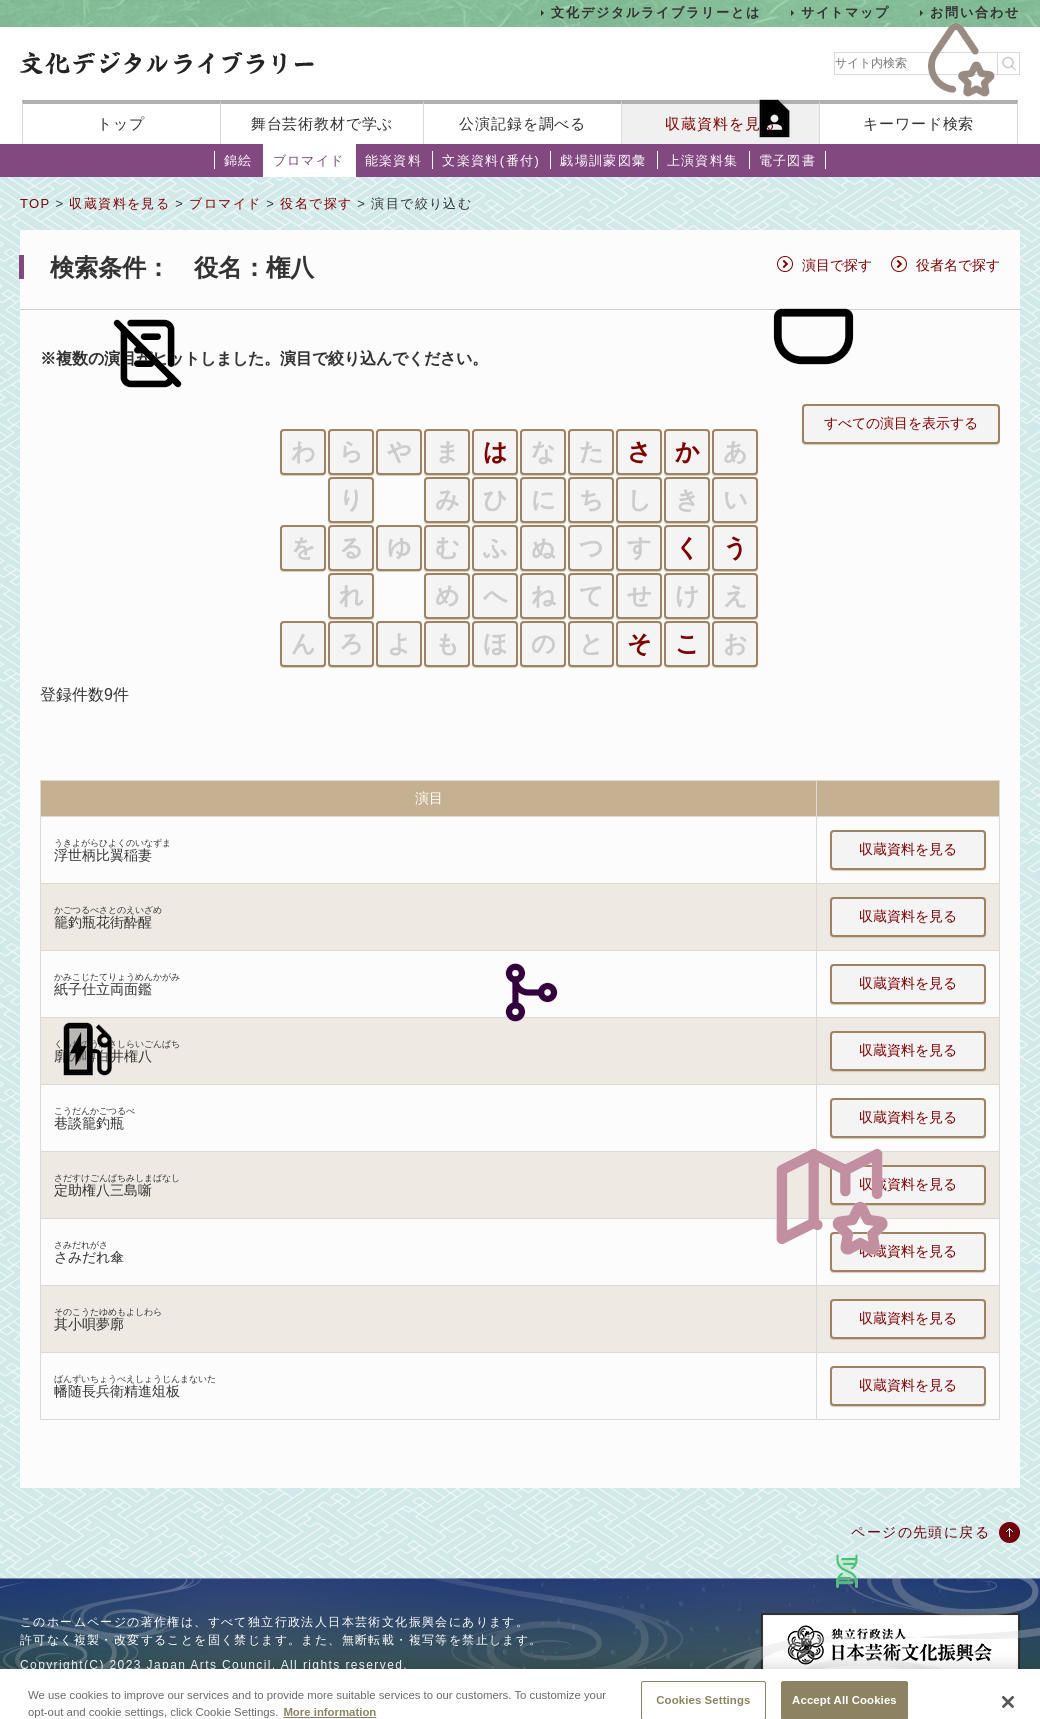 This screenshot has width=1040, height=1719. Describe the element at coordinates (774, 118) in the screenshot. I see `view contact details` at that location.